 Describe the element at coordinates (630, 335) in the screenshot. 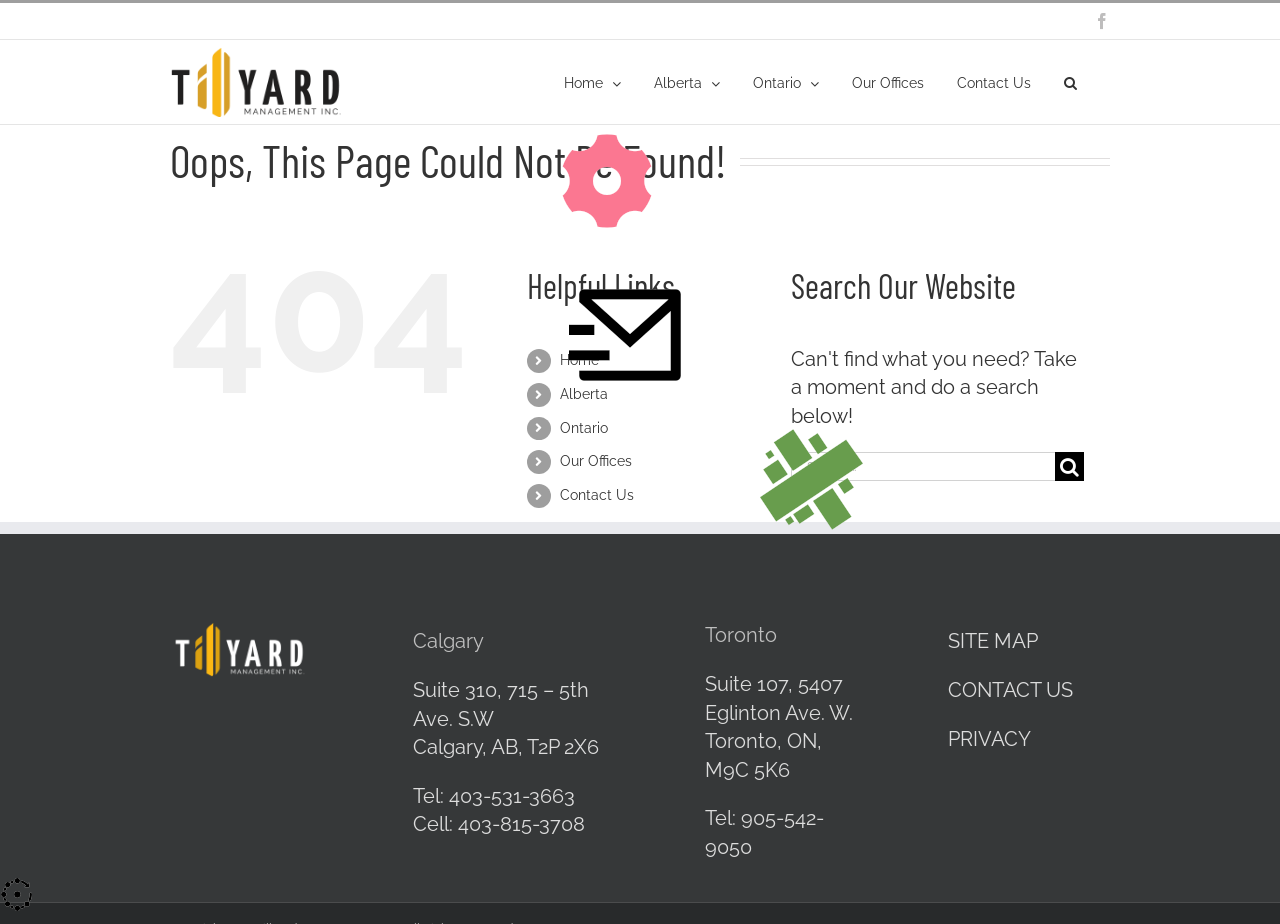

I see `send an email or message` at that location.